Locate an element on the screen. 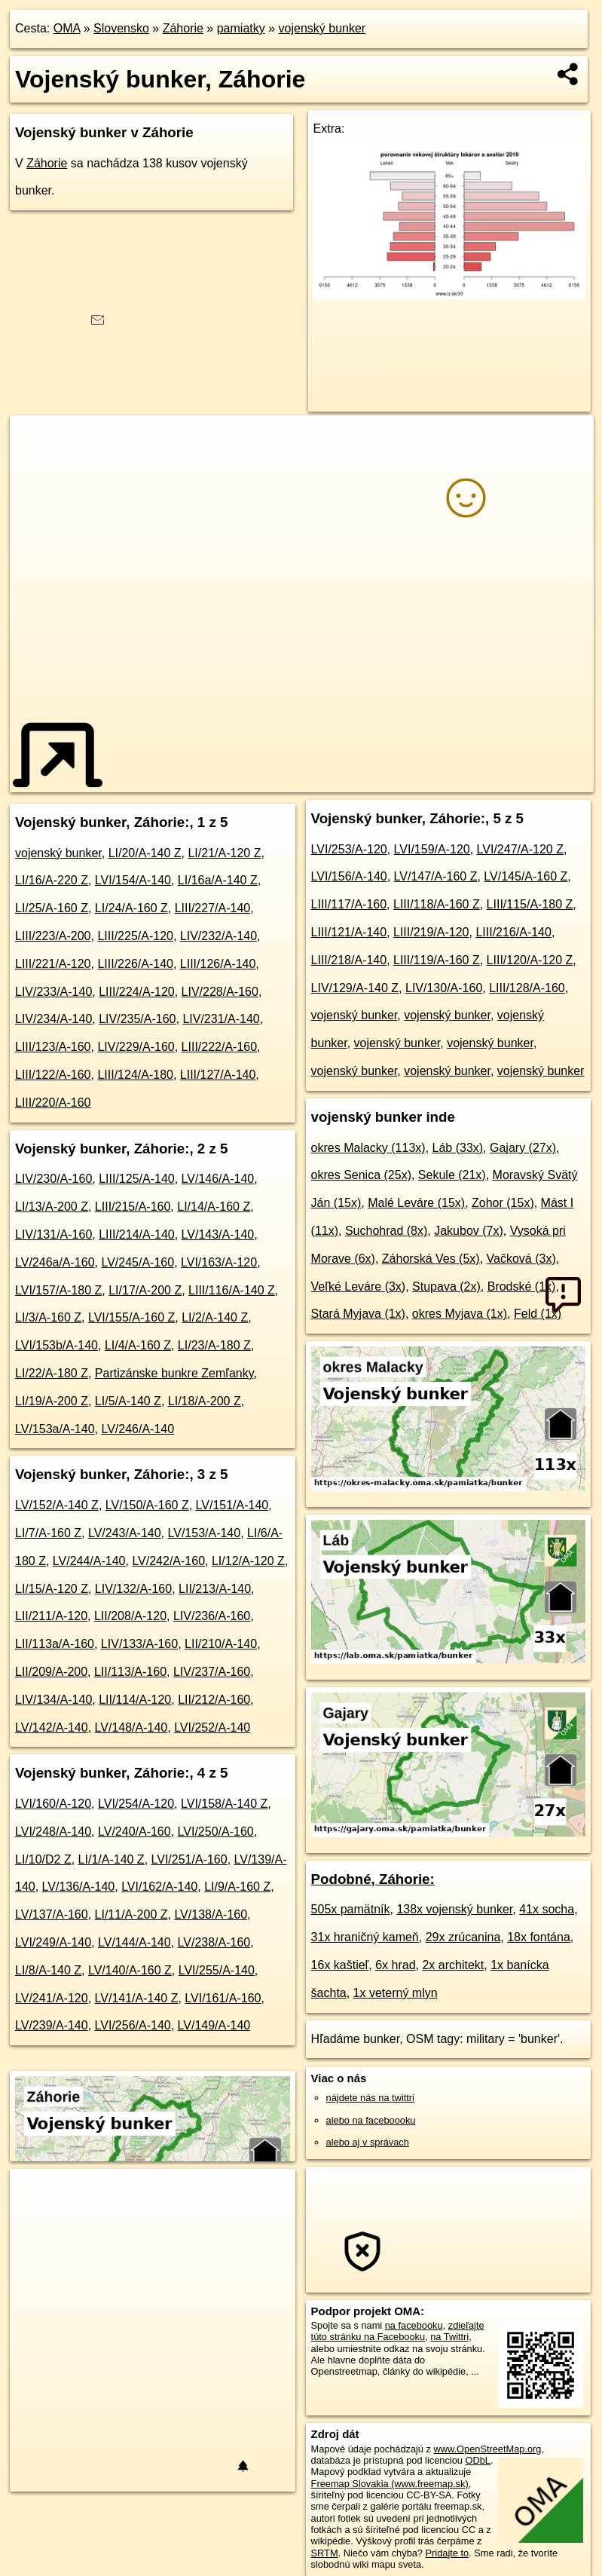 Image resolution: width=602 pixels, height=2576 pixels. add an emoji or reaction is located at coordinates (466, 498).